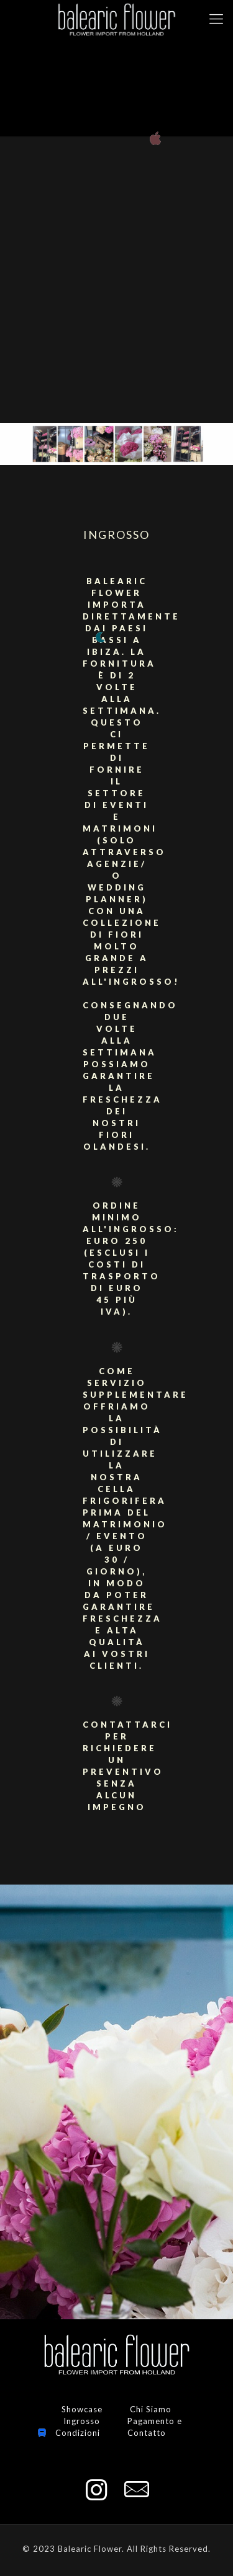 The image size is (233, 2576). I want to click on toggle dark mode, so click(101, 637).